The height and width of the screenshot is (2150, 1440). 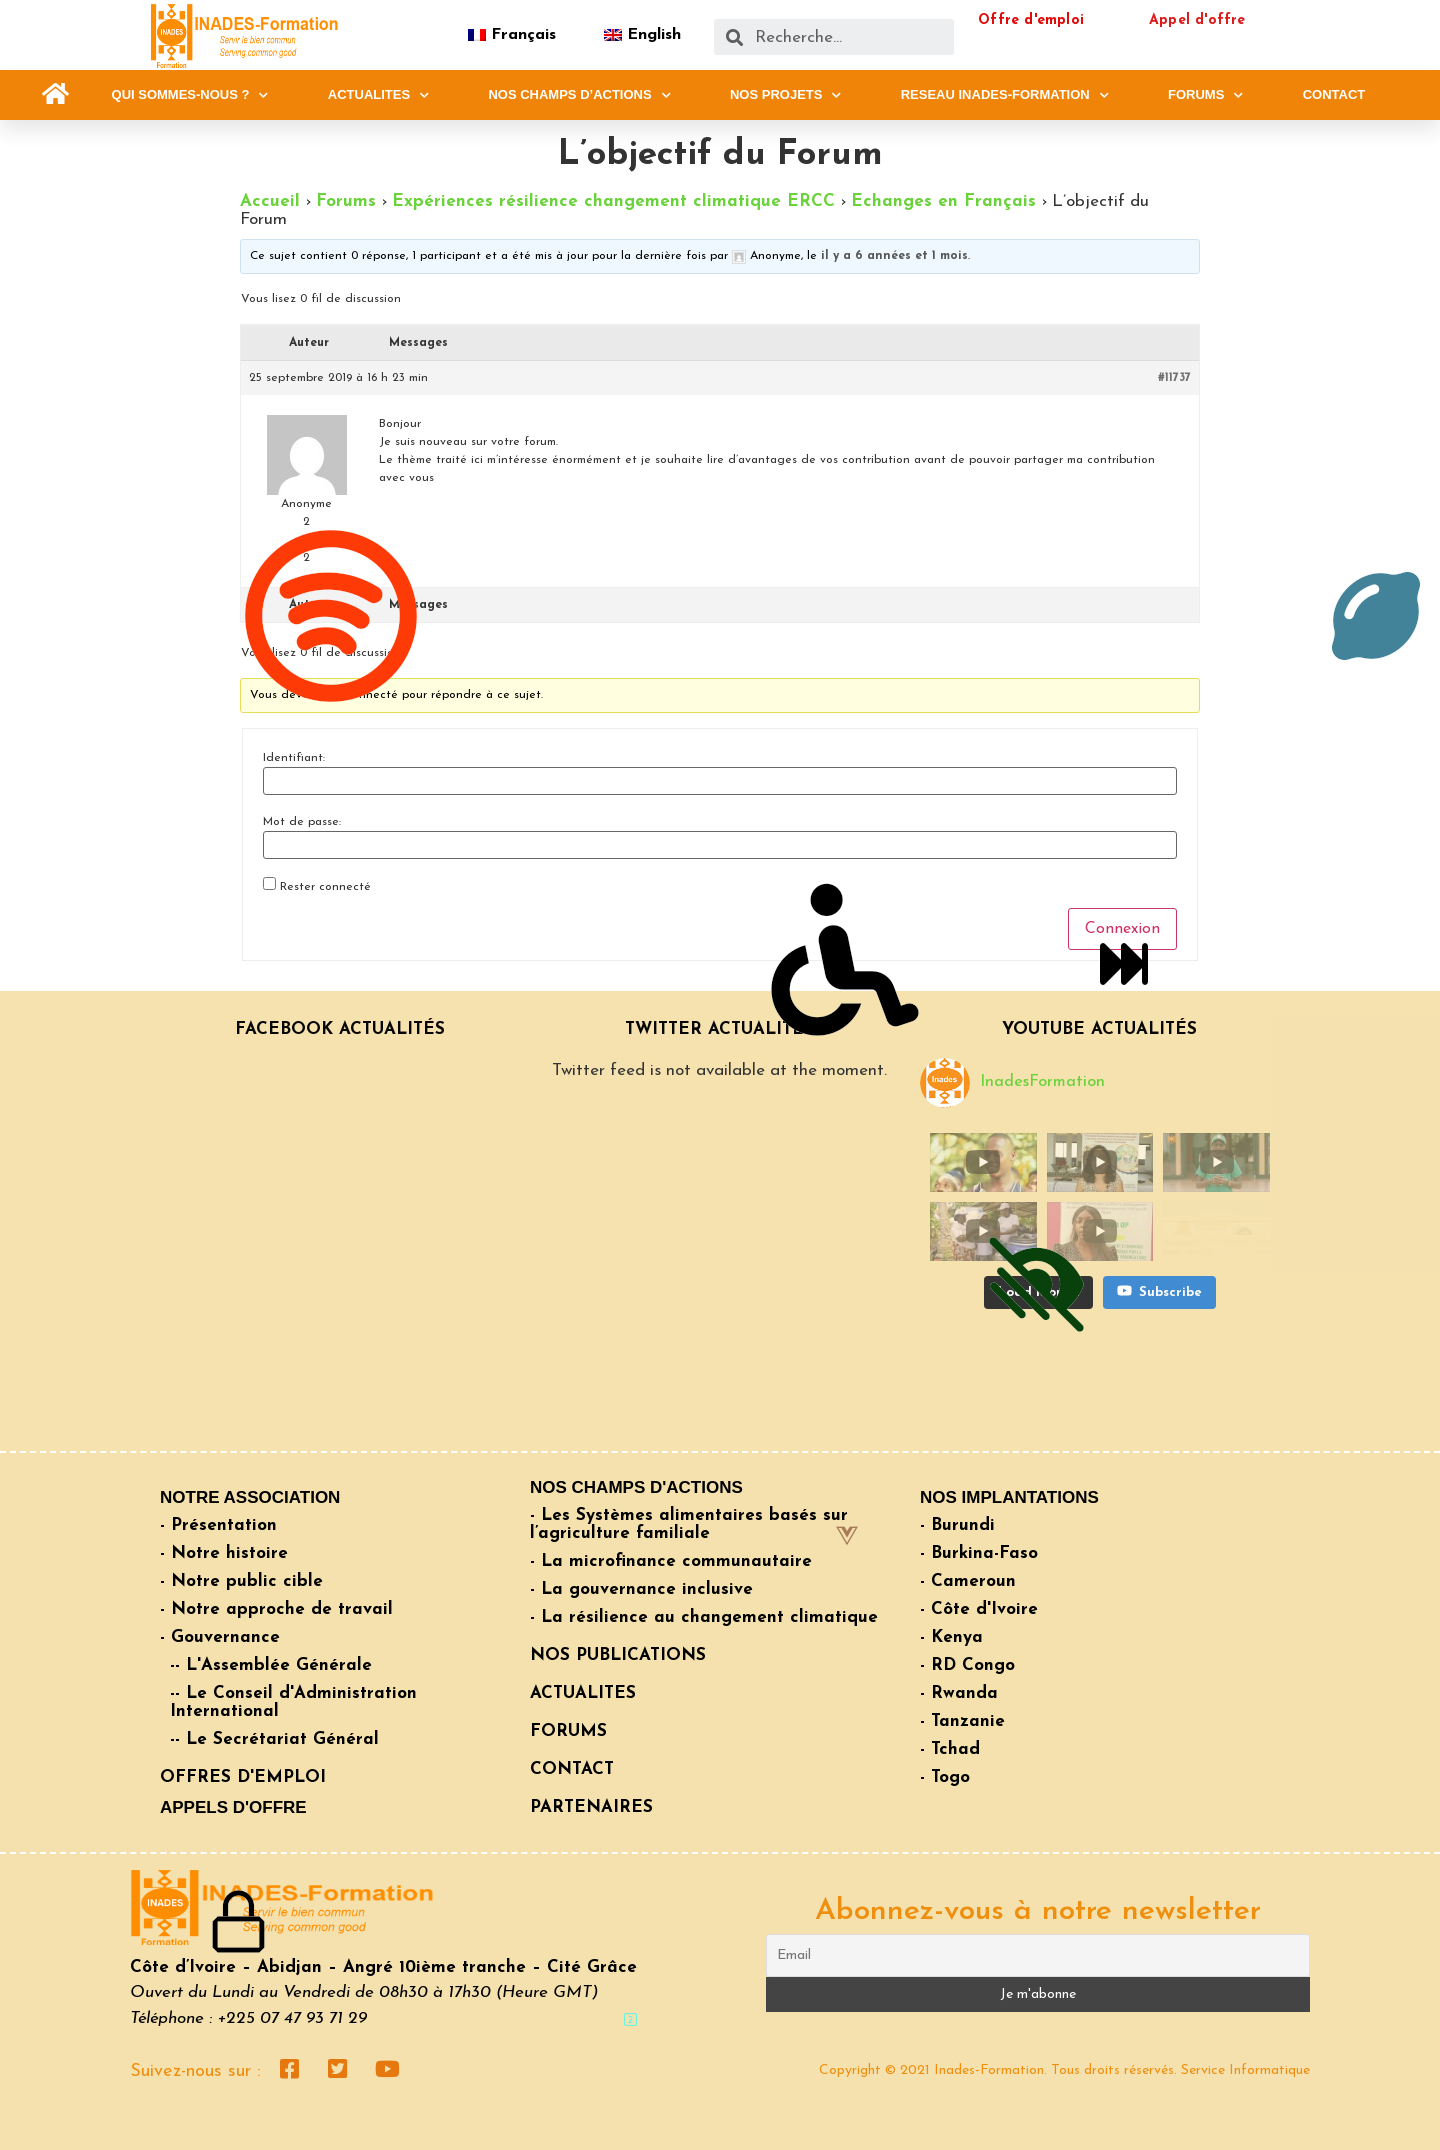 I want to click on skip to the next track, so click(x=1124, y=964).